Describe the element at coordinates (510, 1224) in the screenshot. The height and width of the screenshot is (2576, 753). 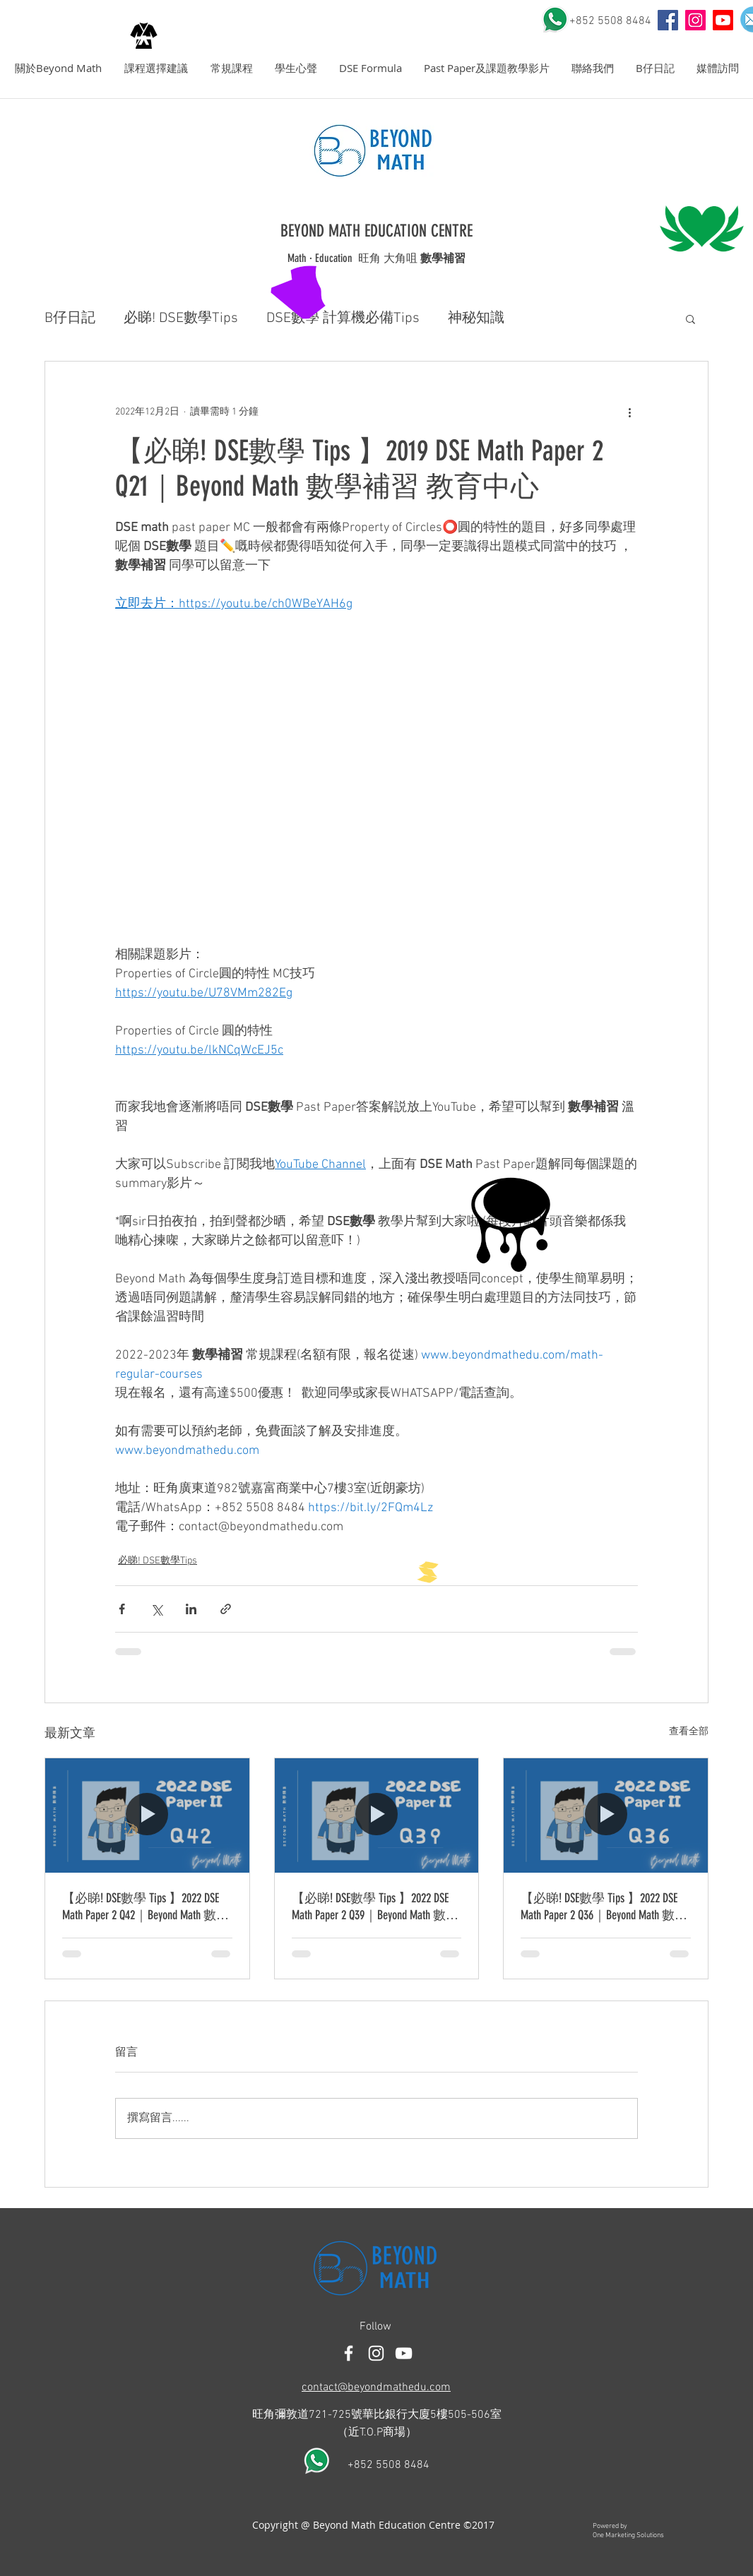
I see `indicates slime or goo element in a game` at that location.